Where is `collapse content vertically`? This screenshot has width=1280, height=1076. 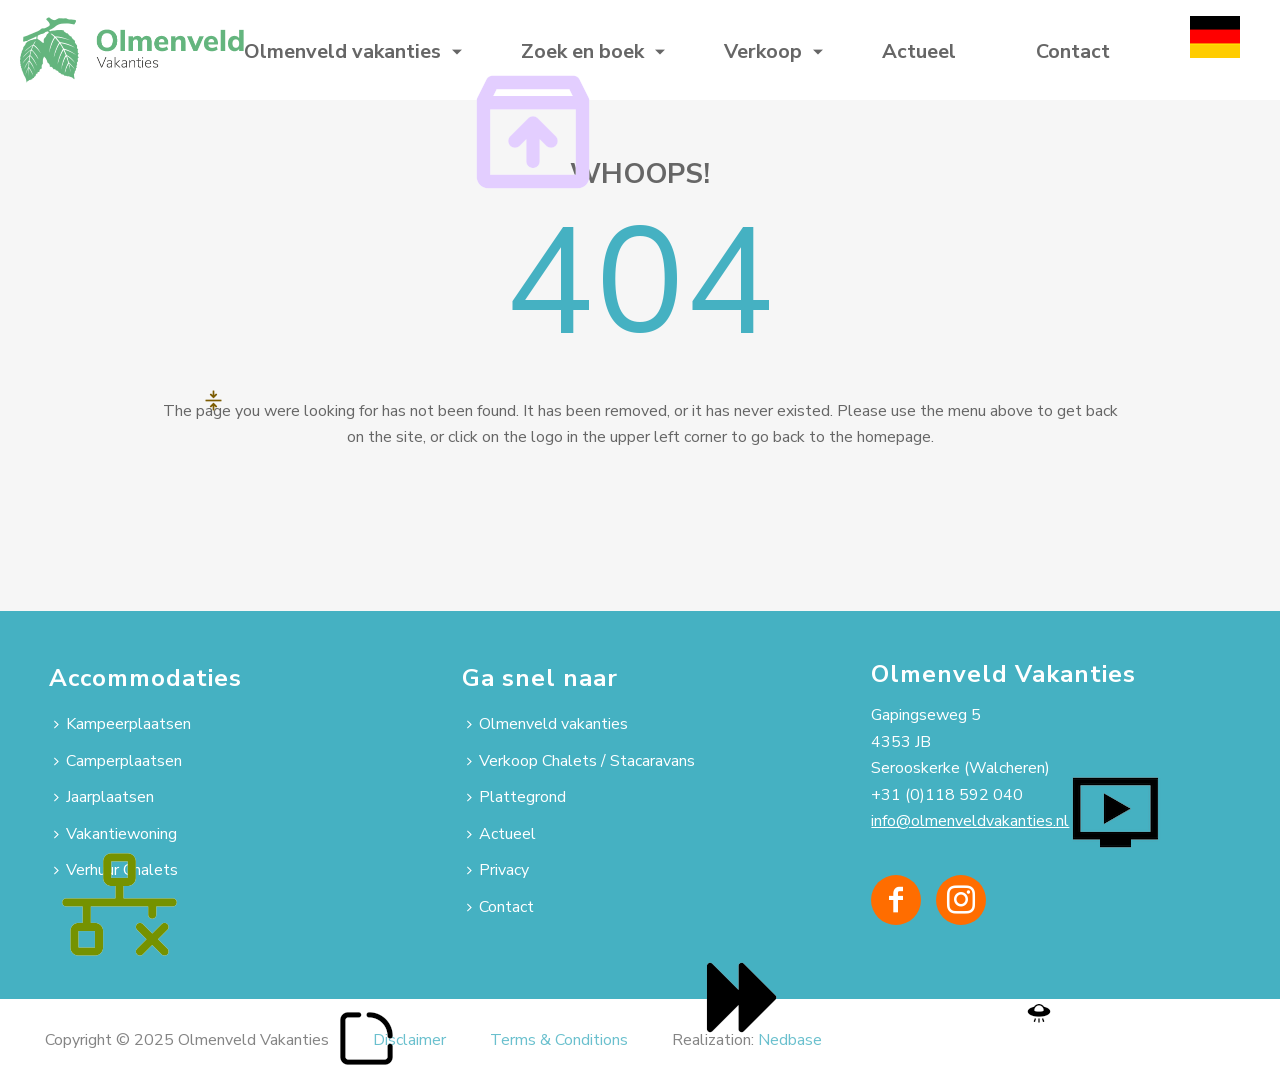 collapse content vertically is located at coordinates (213, 400).